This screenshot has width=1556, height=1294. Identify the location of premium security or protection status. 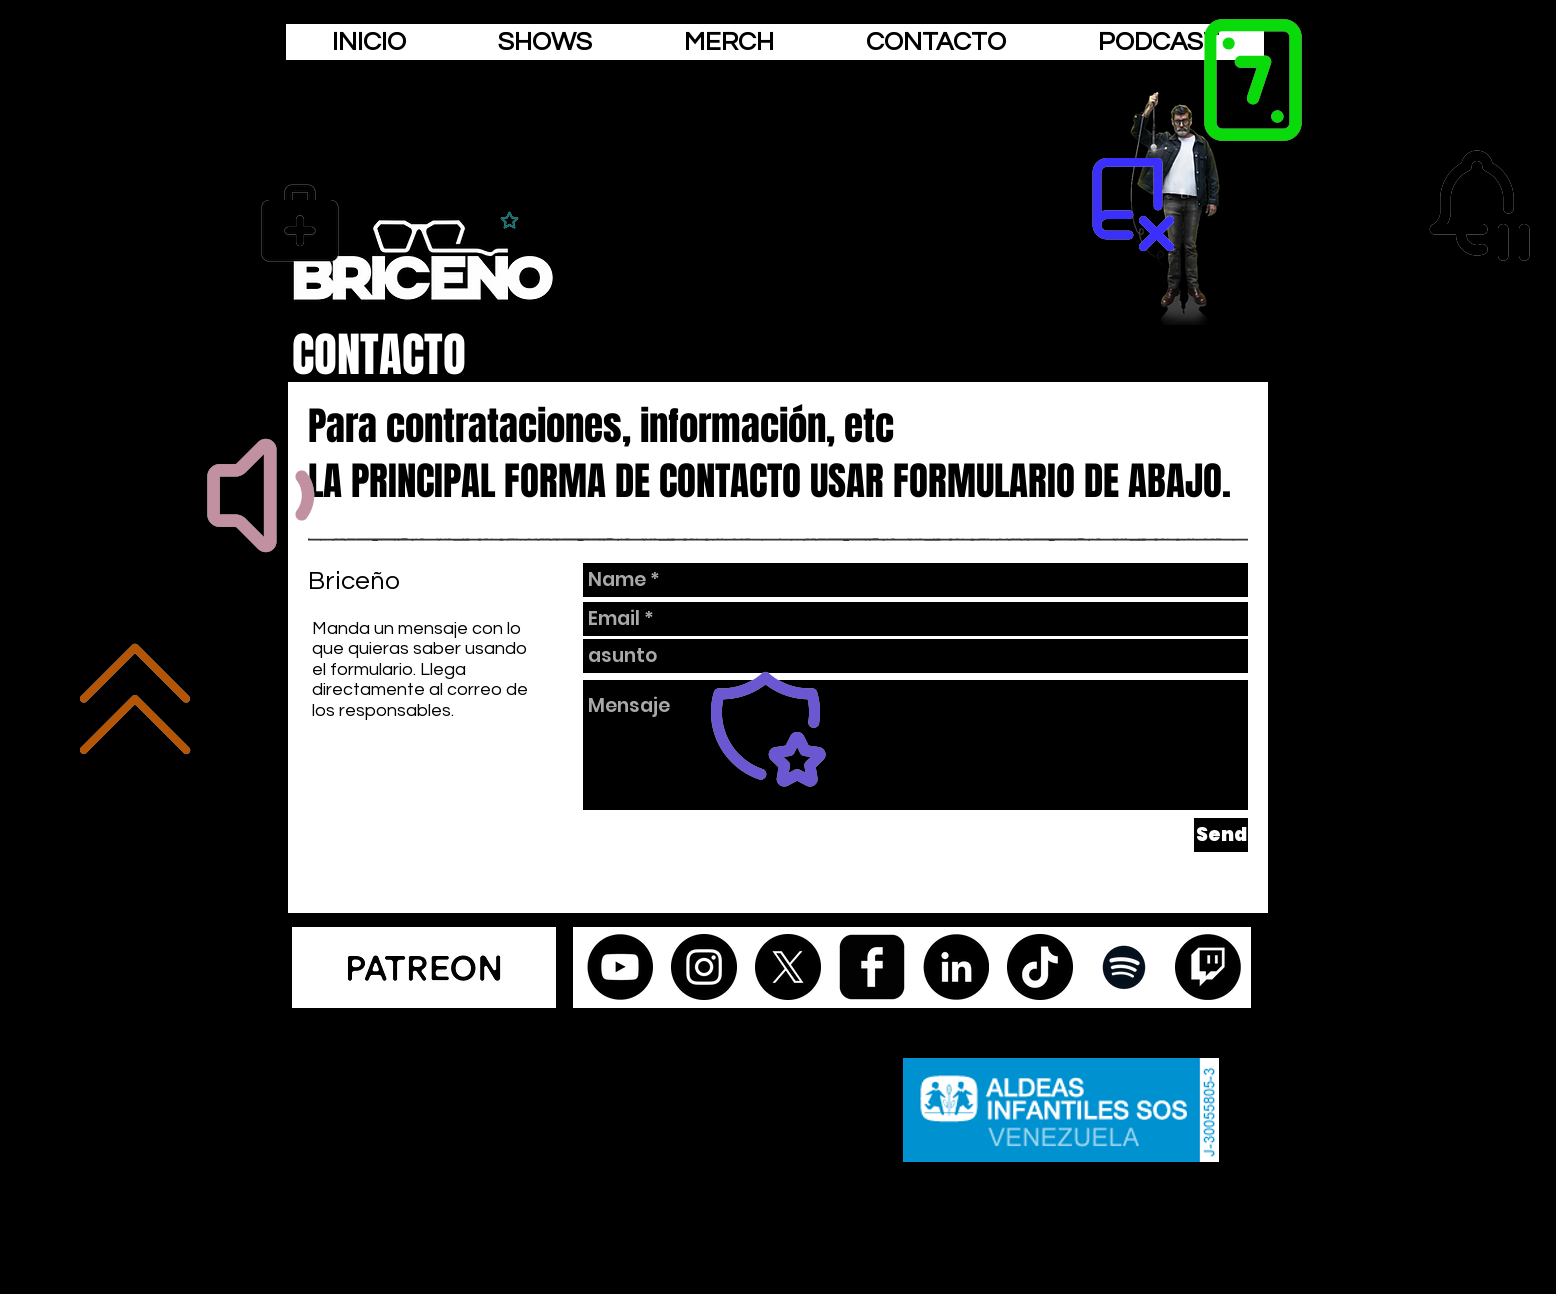
(765, 726).